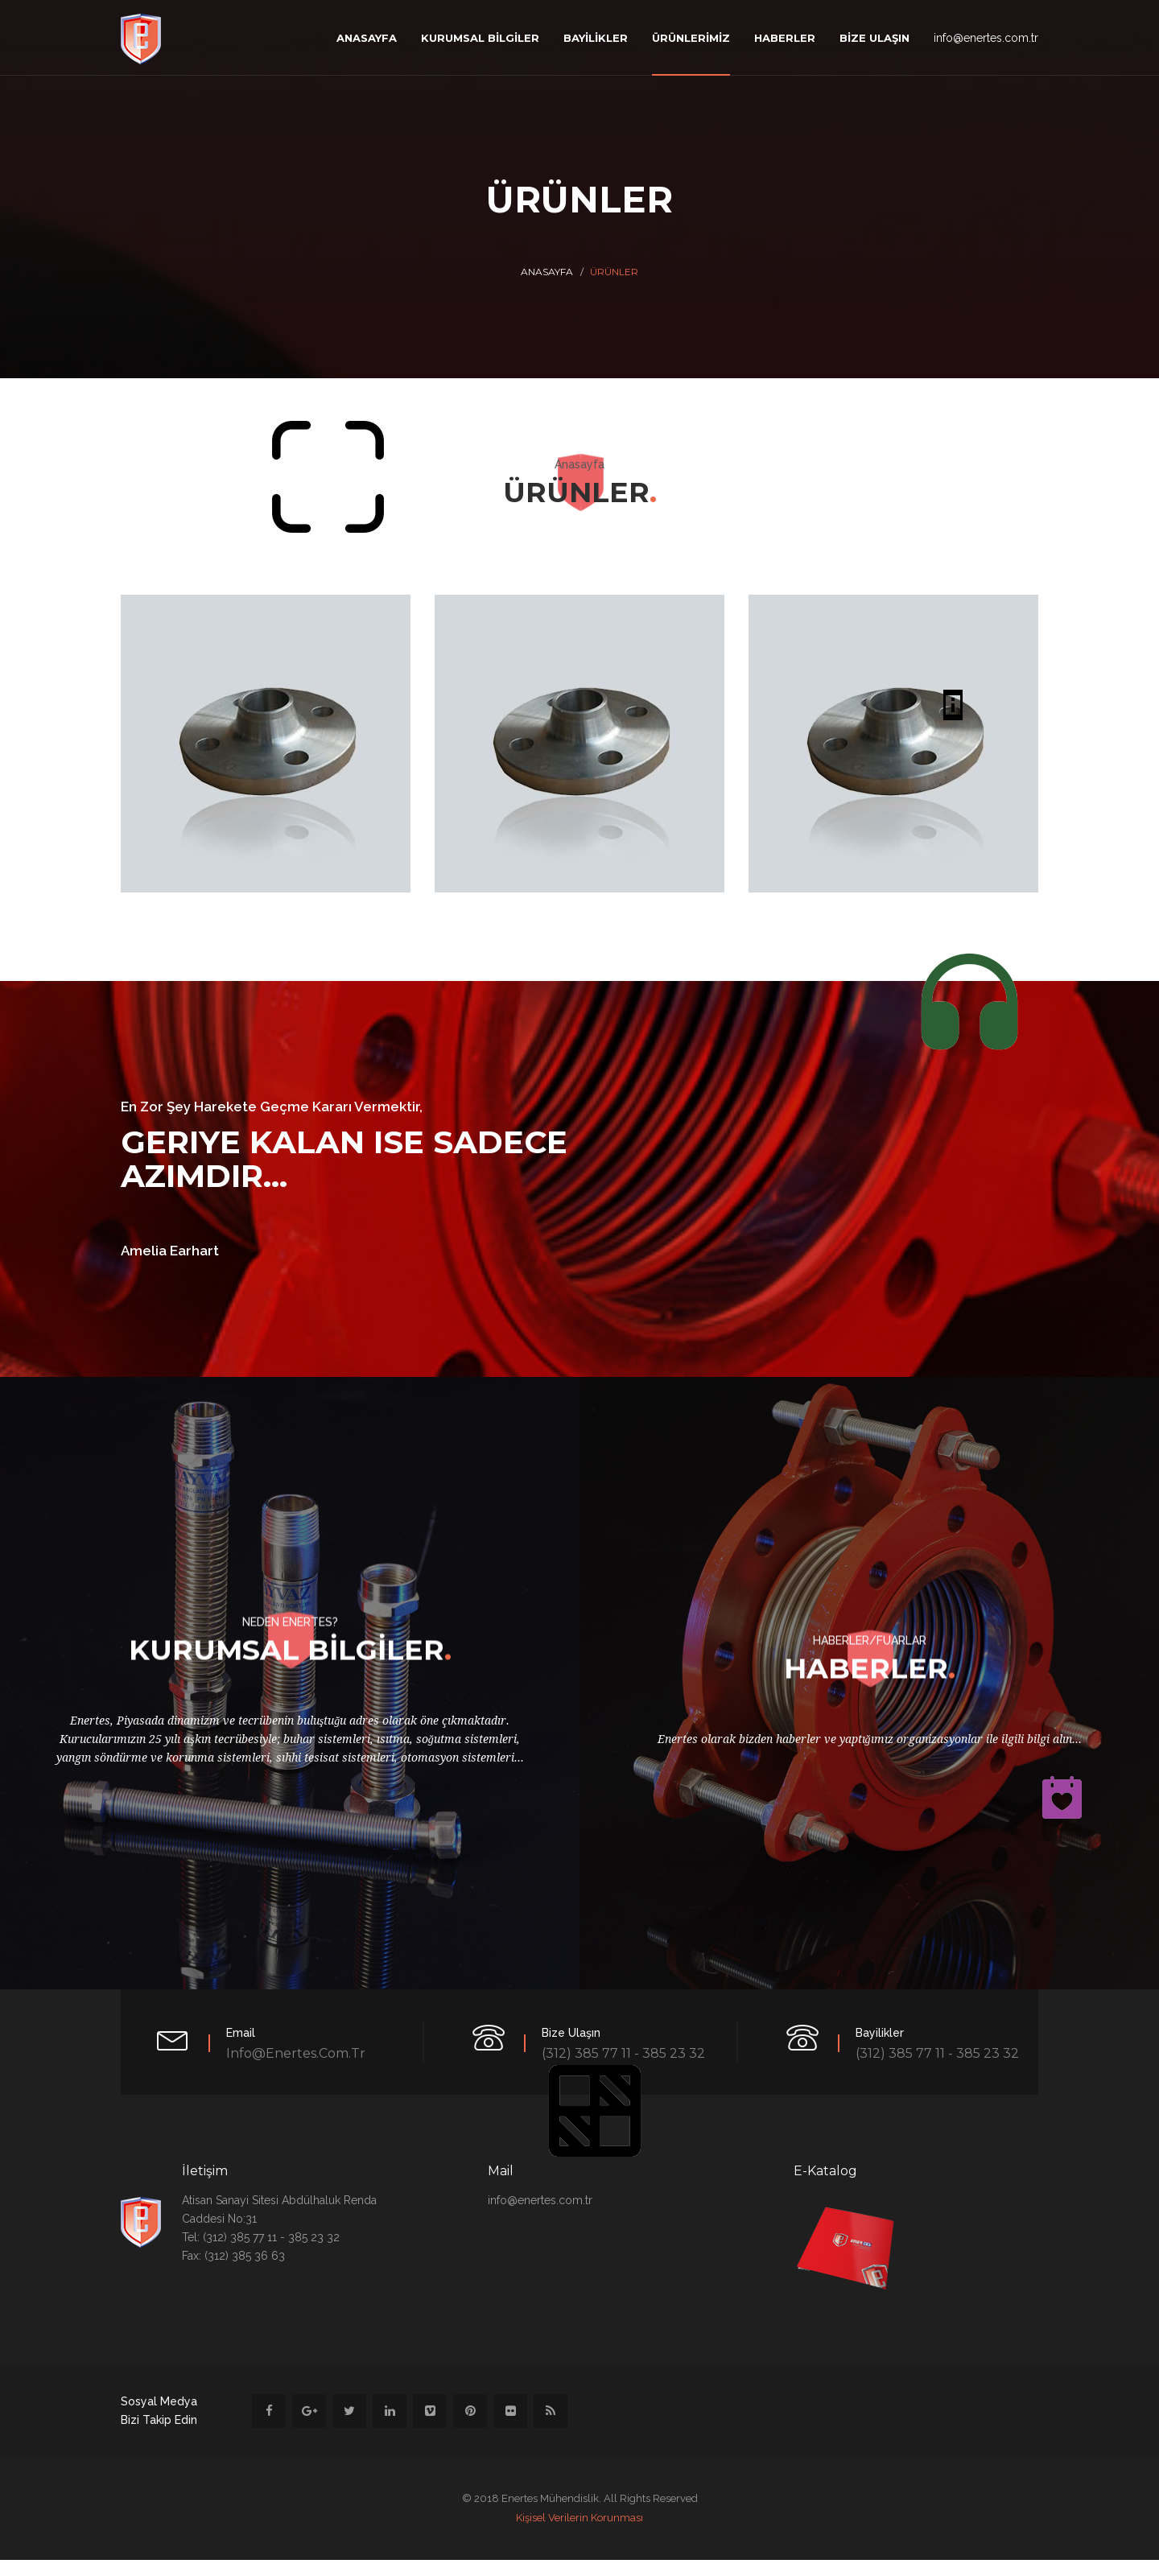 The height and width of the screenshot is (2576, 1159). What do you see at coordinates (969, 1001) in the screenshot?
I see `access audio or music playback` at bounding box center [969, 1001].